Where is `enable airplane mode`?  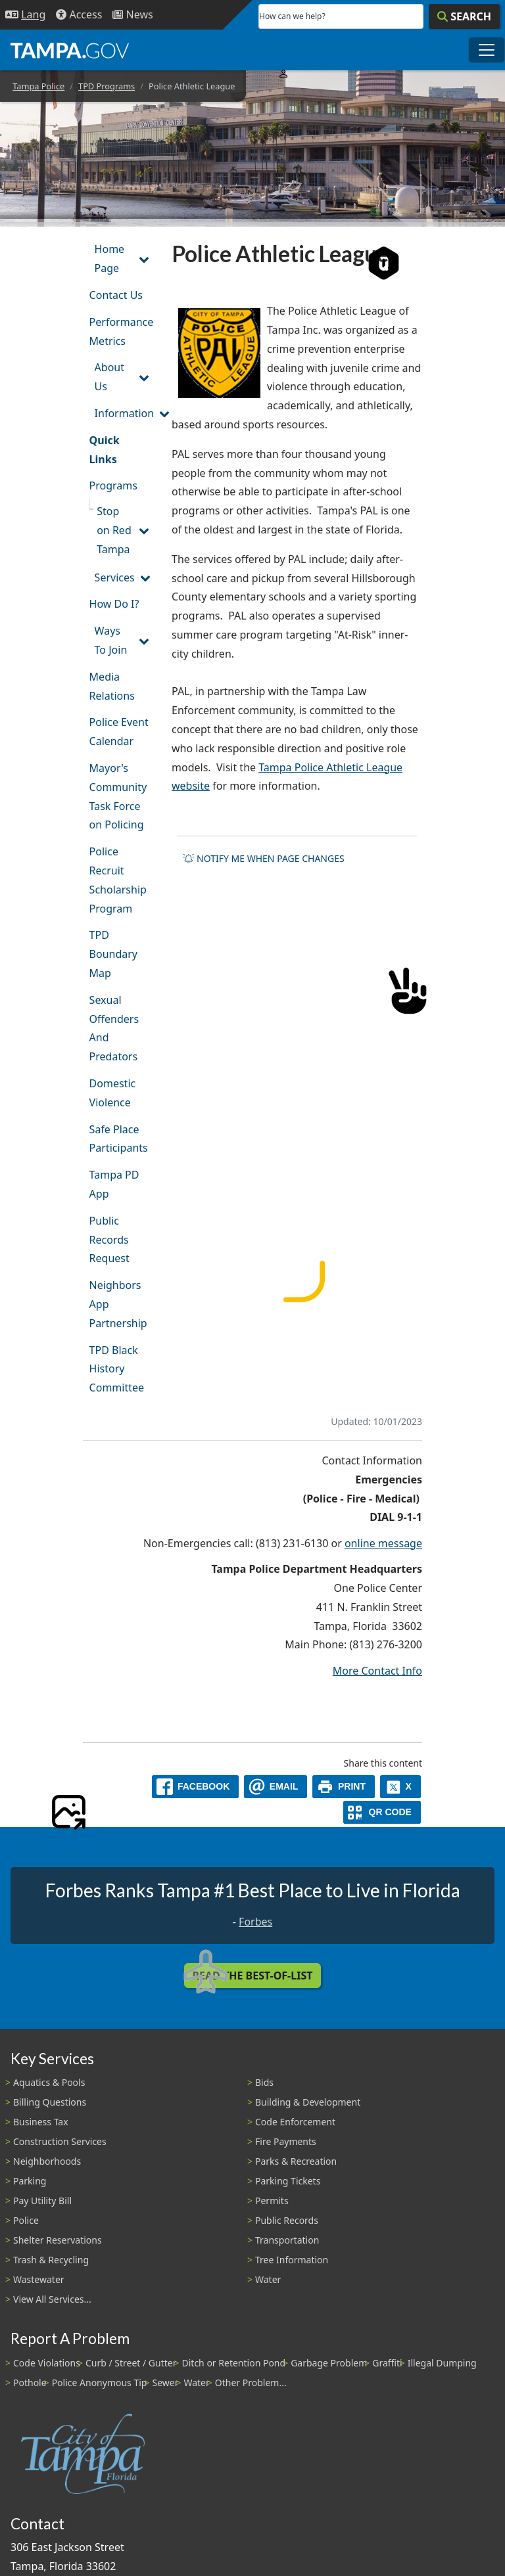 enable airplane mode is located at coordinates (206, 1972).